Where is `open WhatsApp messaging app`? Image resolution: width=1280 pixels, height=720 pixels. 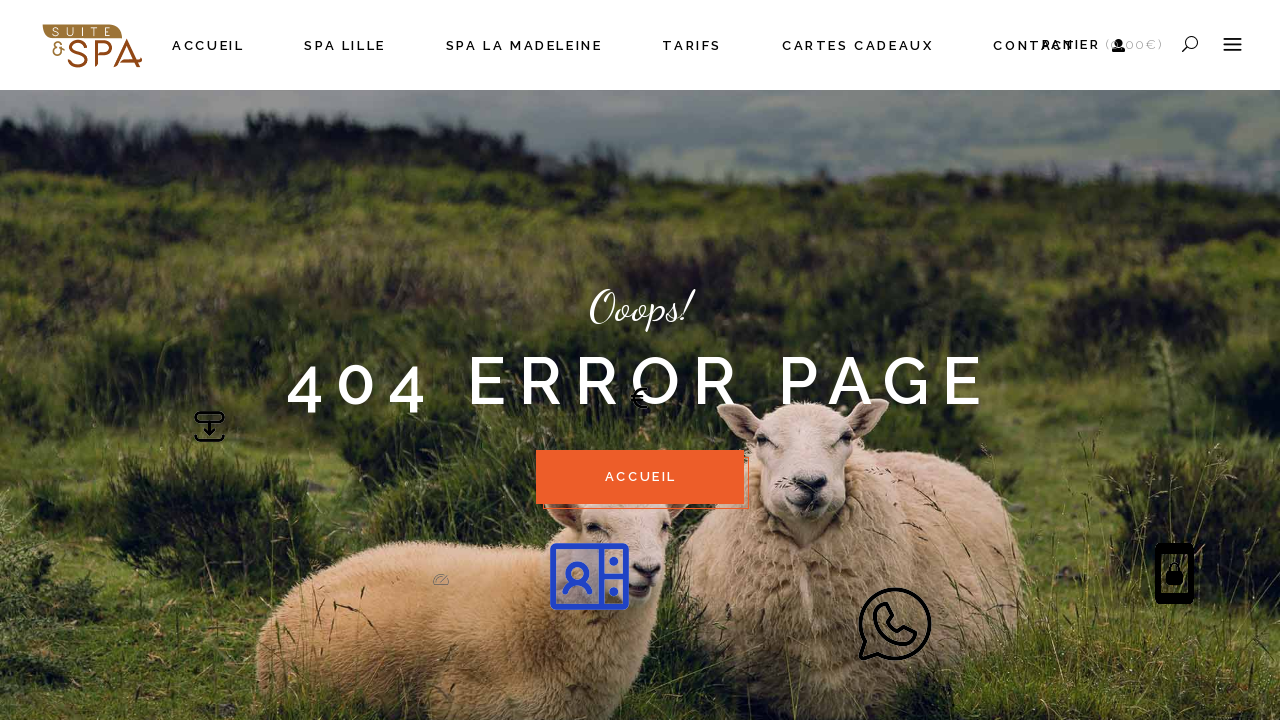
open WhatsApp messaging app is located at coordinates (895, 624).